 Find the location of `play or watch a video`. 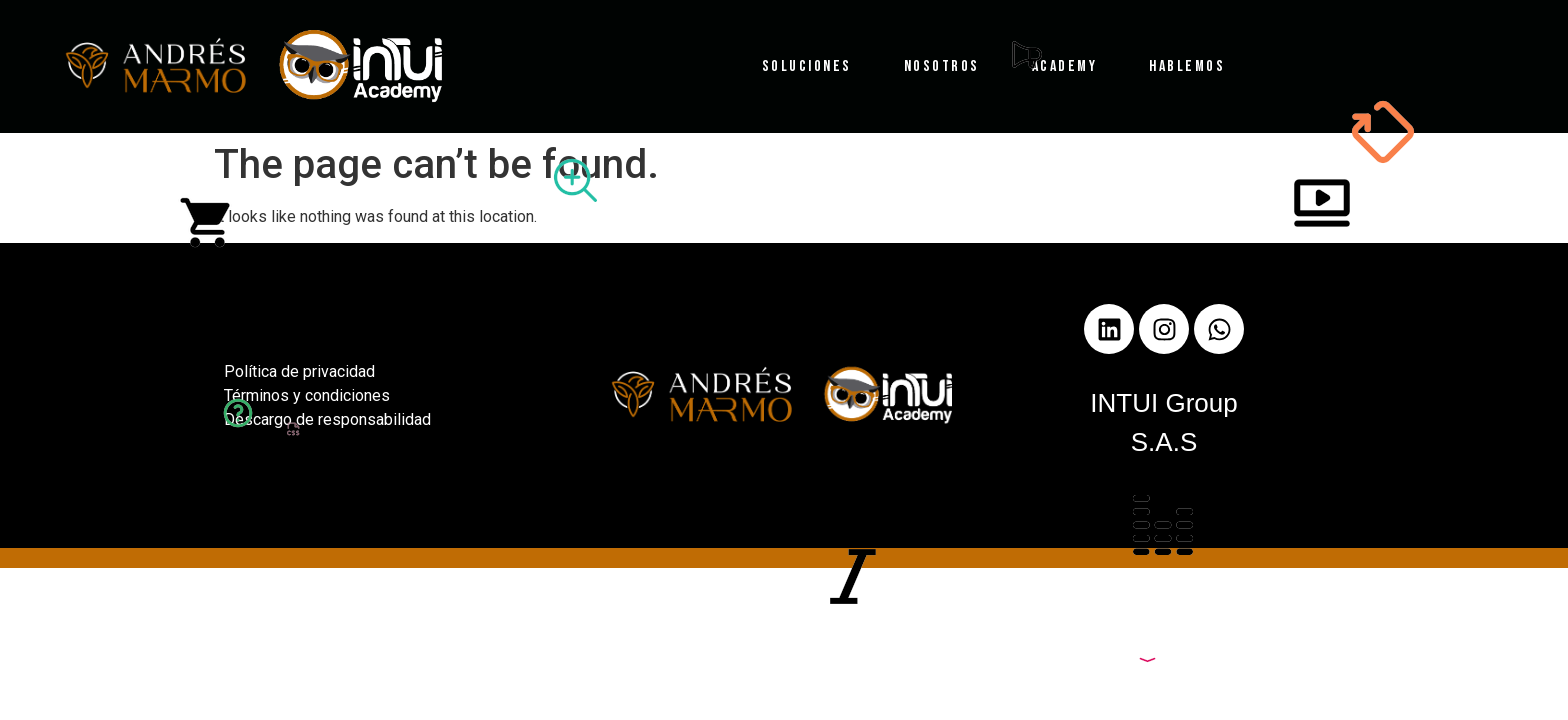

play or watch a video is located at coordinates (1322, 203).